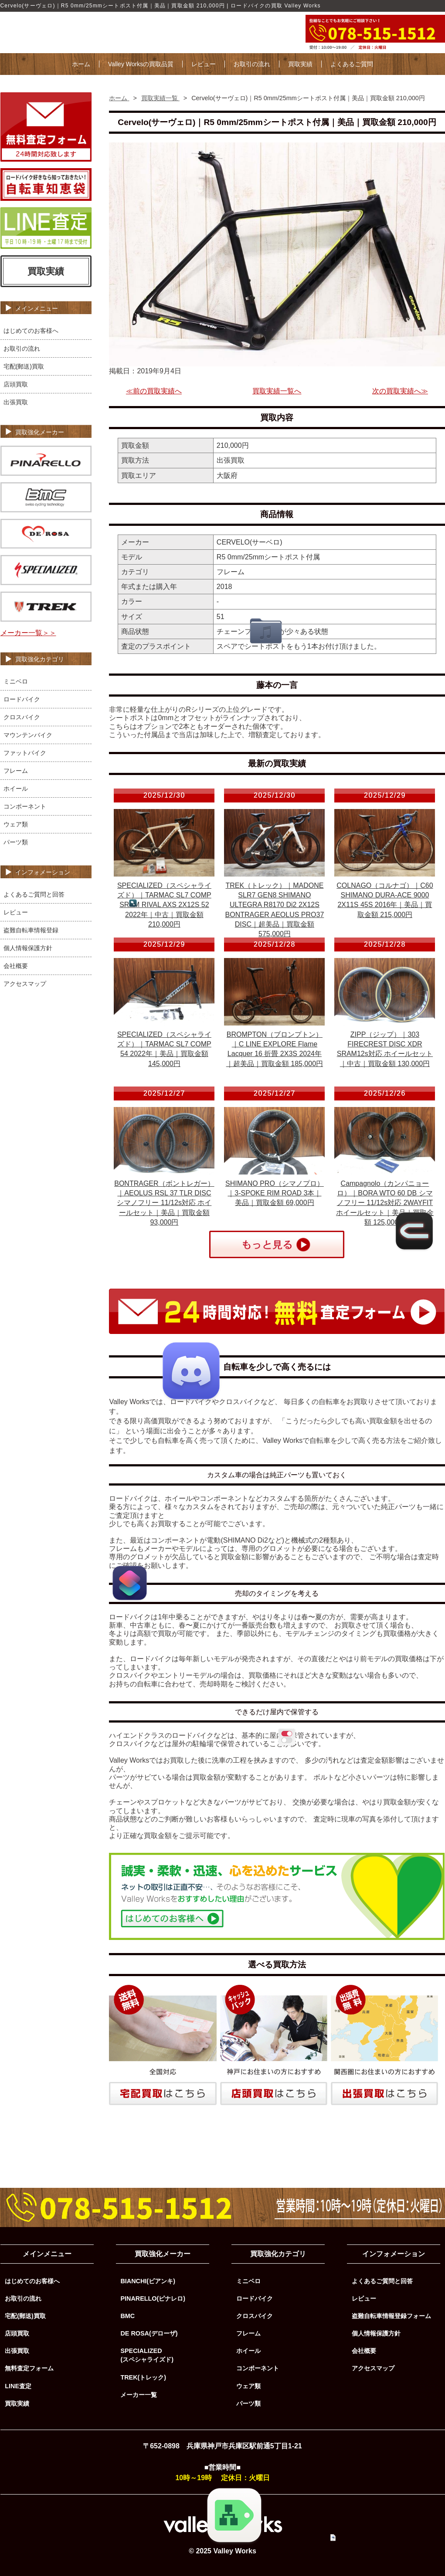  Describe the element at coordinates (234, 2515) in the screenshot. I see `open What IP network utility app` at that location.